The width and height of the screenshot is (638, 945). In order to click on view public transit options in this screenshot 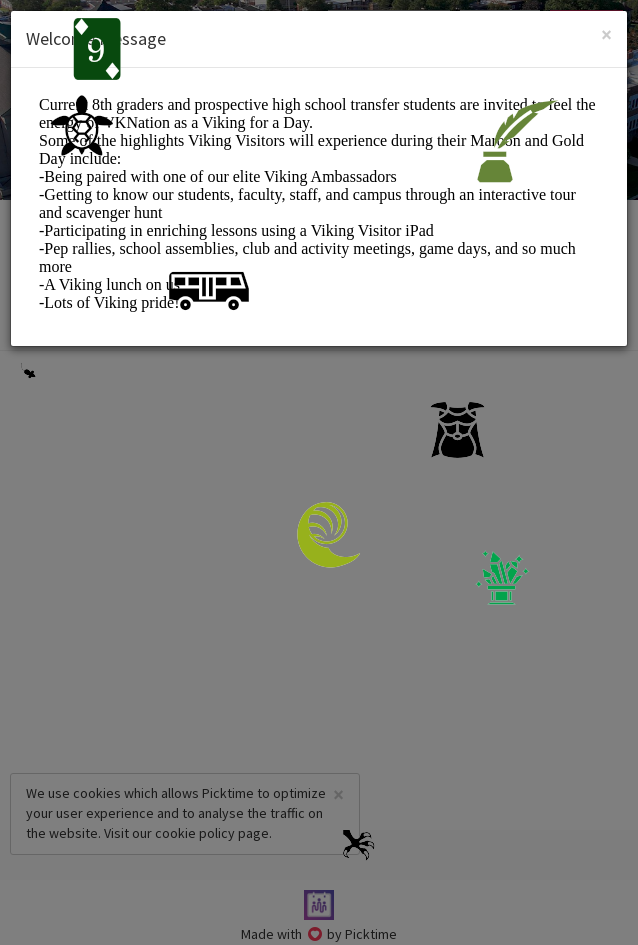, I will do `click(209, 291)`.